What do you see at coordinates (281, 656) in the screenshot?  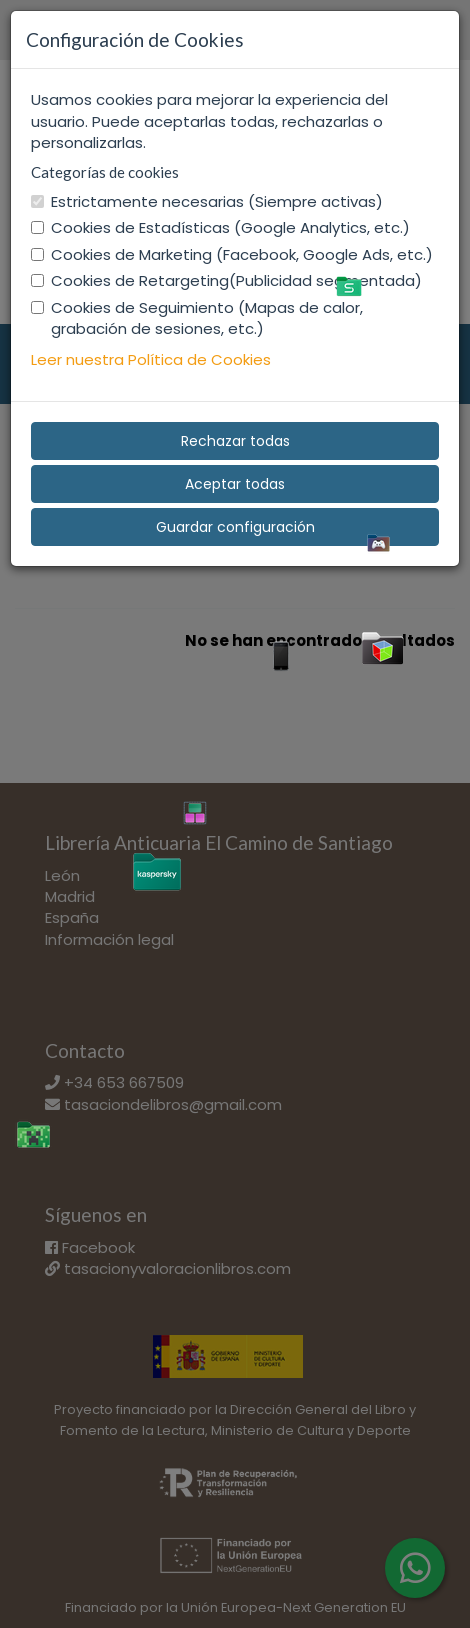 I see `set up or configure an iPhone device` at bounding box center [281, 656].